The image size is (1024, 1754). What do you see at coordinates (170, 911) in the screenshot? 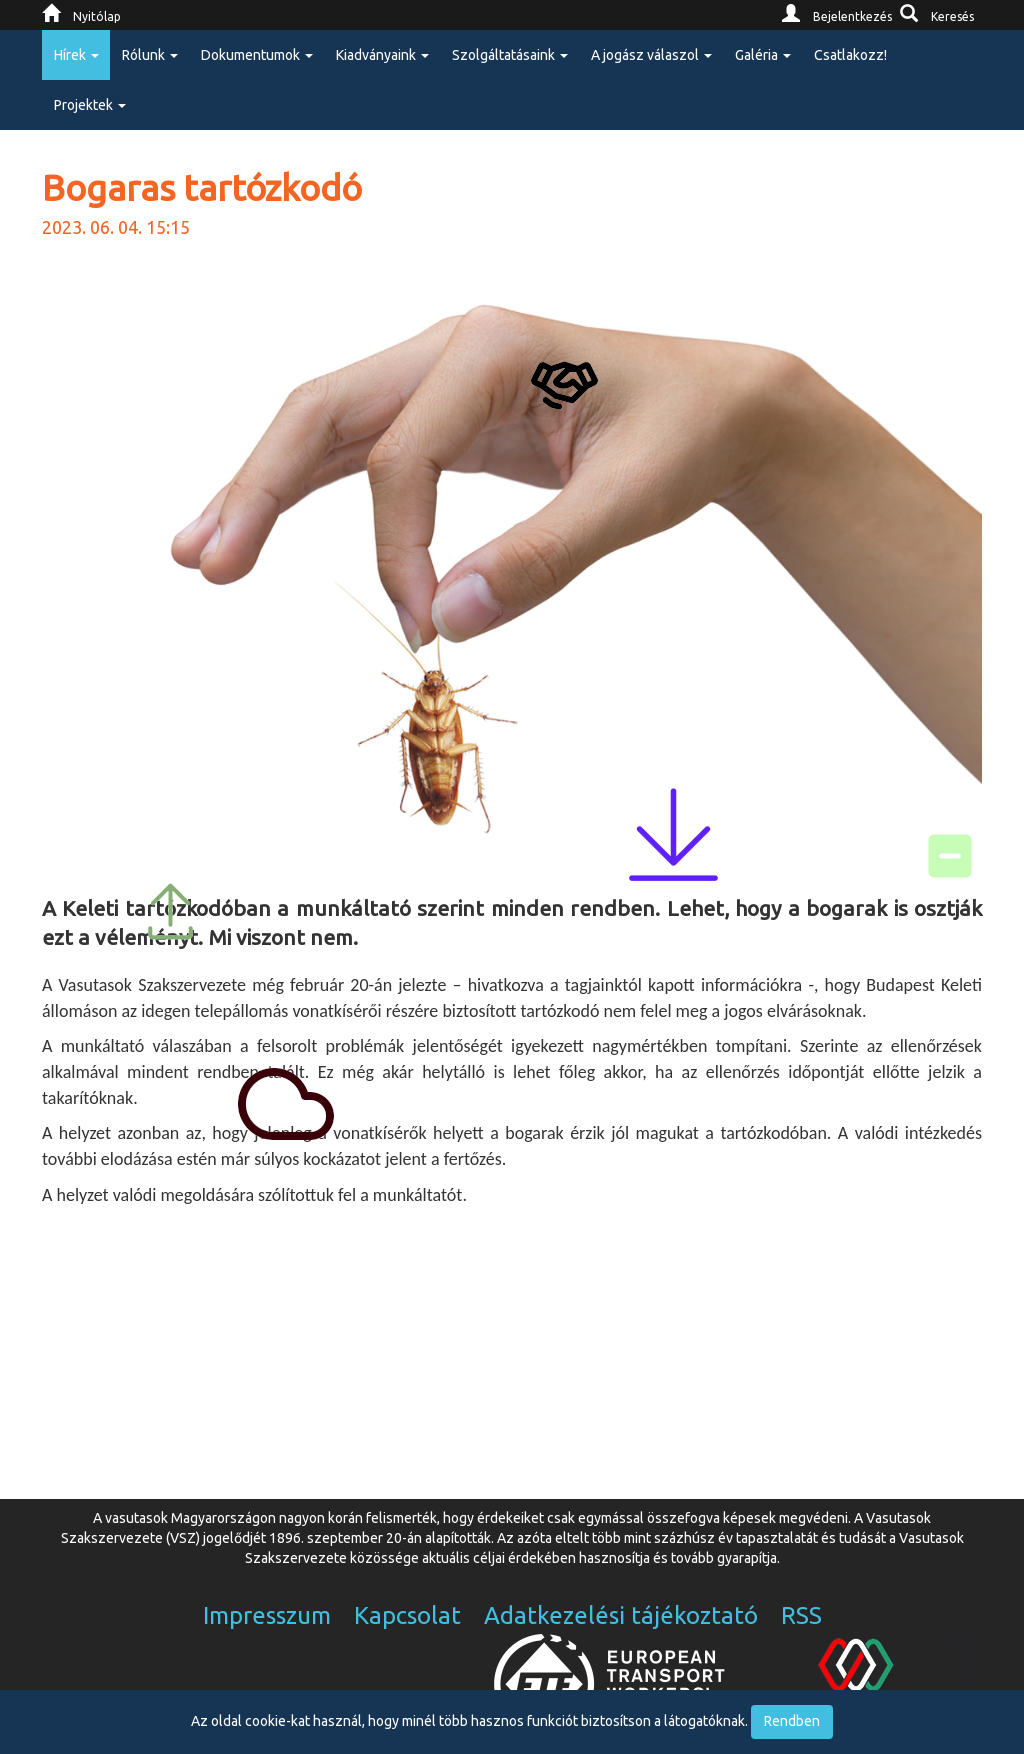
I see `upload a file or document` at bounding box center [170, 911].